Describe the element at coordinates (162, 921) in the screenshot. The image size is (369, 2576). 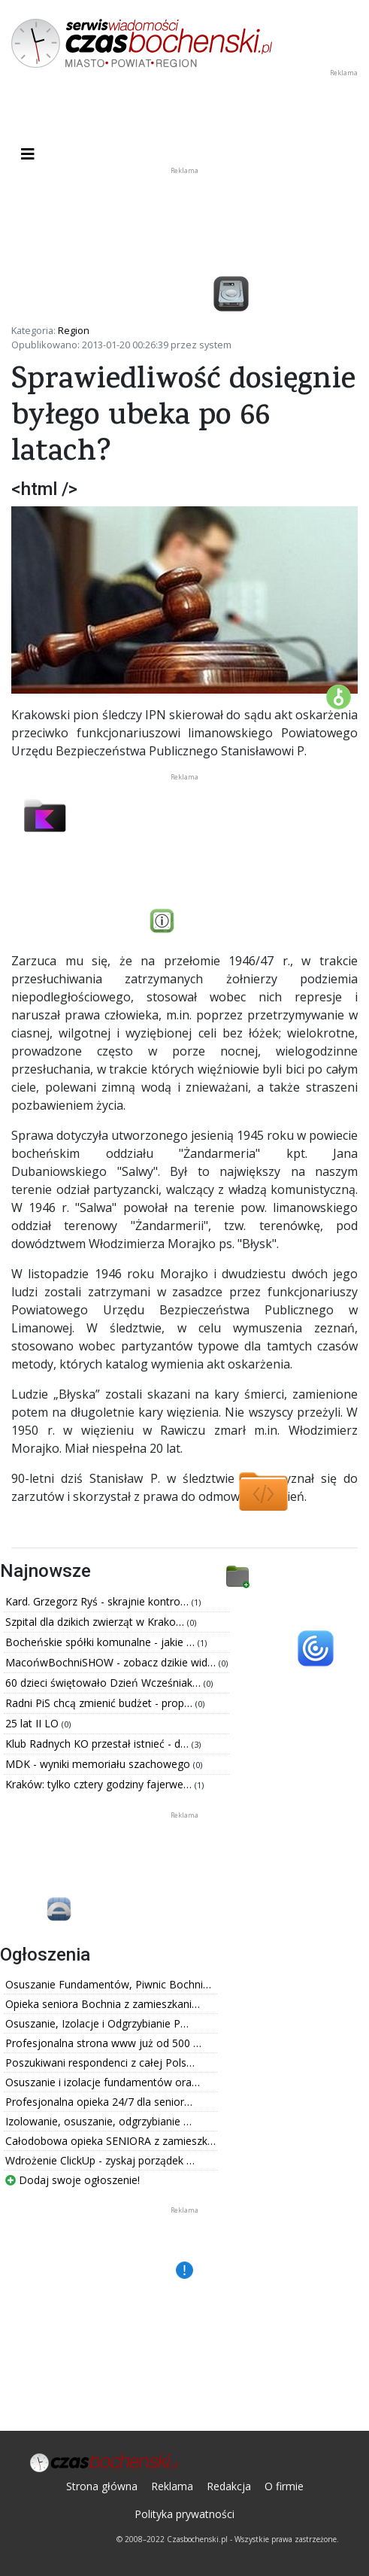
I see `view hardware information and system specs` at that location.